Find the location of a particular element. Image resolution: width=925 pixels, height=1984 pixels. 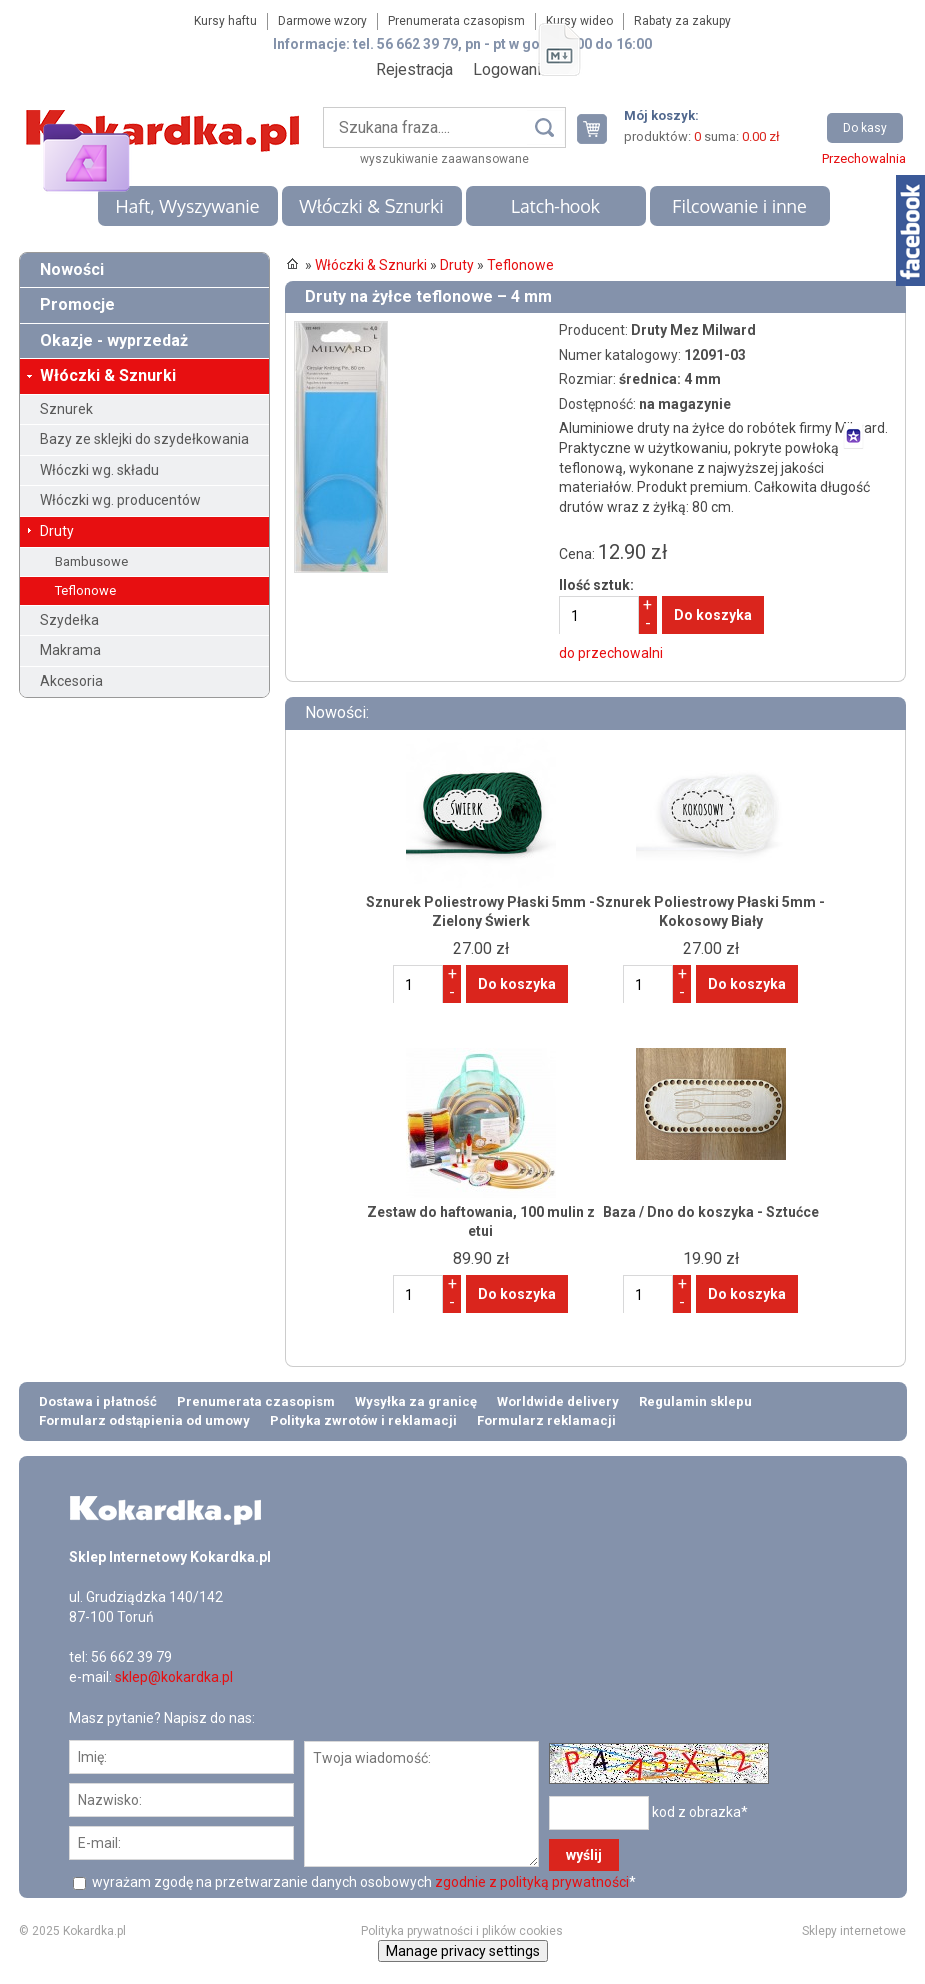

open affinity photo project files folder is located at coordinates (86, 160).